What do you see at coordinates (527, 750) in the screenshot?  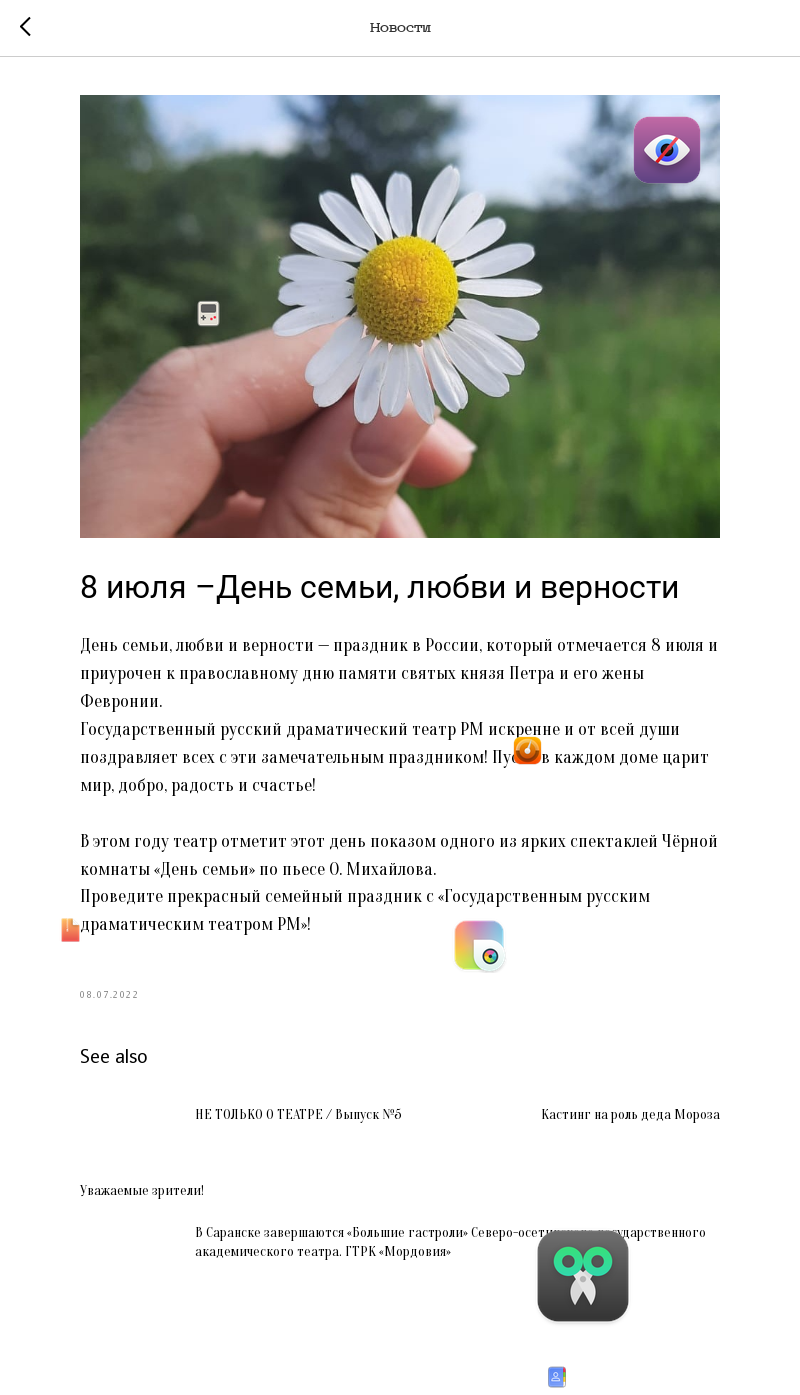 I see `open gtick metronome application` at bounding box center [527, 750].